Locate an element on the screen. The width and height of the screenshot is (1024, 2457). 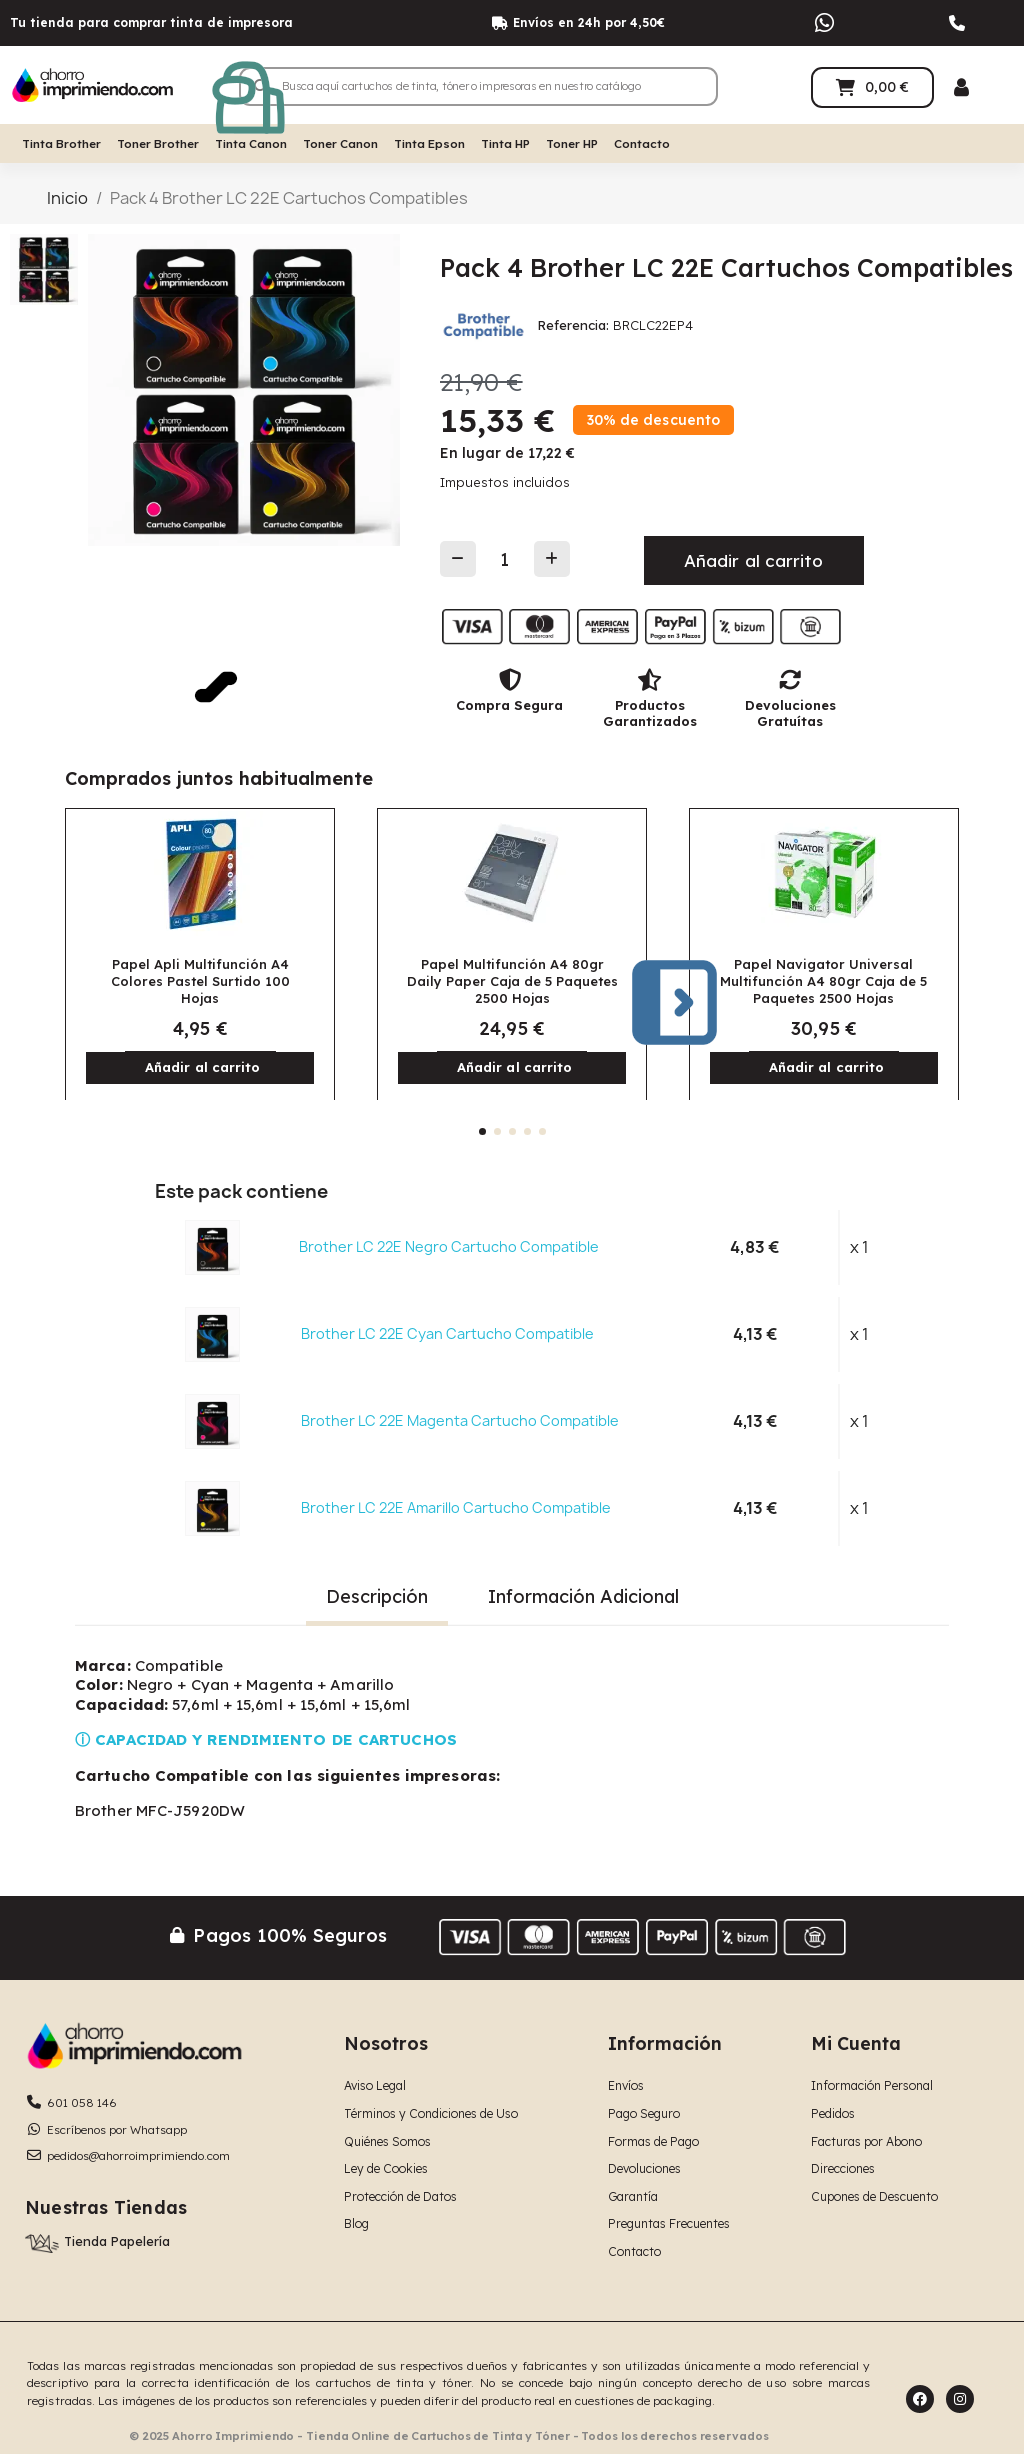
indicates escalator access nearby is located at coordinates (216, 687).